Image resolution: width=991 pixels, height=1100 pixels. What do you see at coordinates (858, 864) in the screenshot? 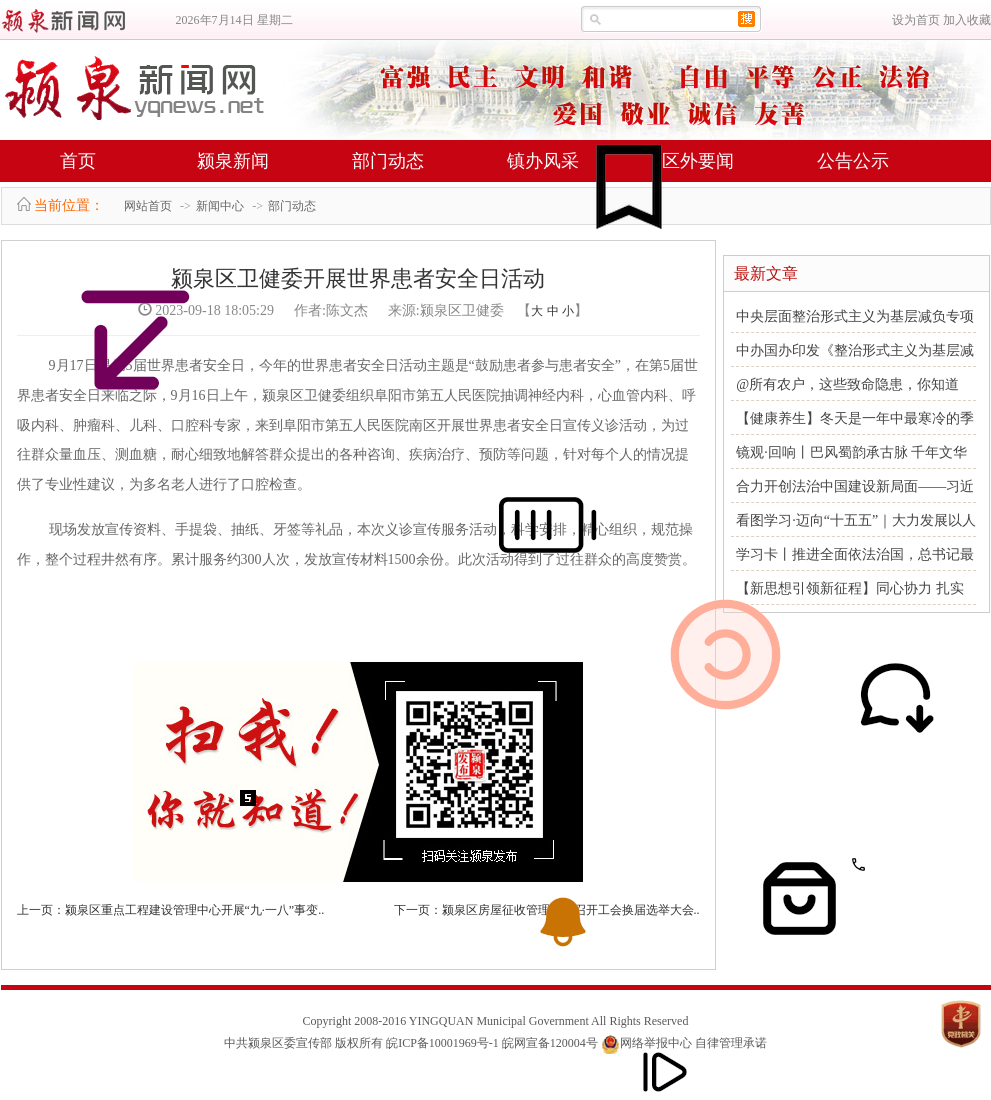
I see `make a phone call` at bounding box center [858, 864].